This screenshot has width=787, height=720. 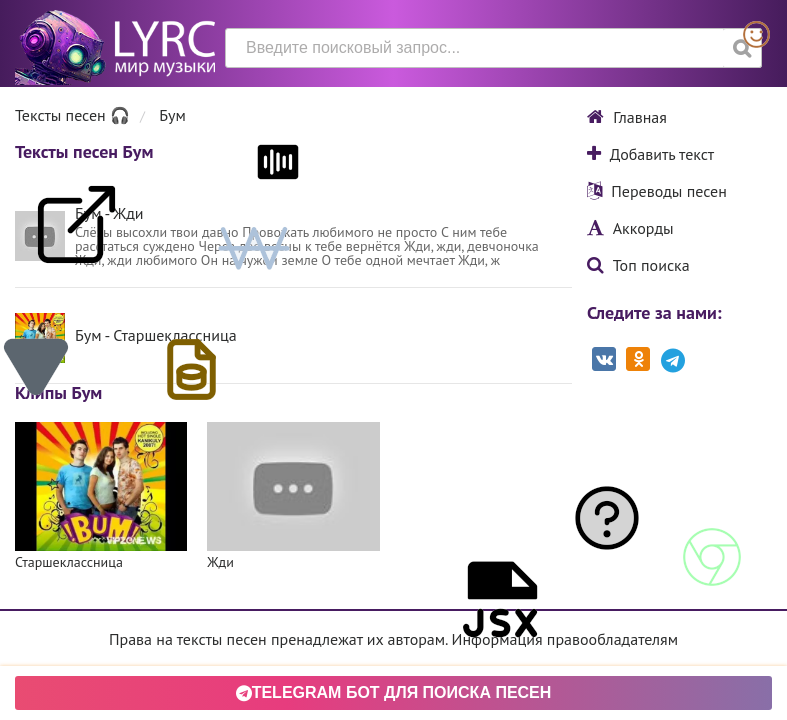 I want to click on open link in a new tab or window, so click(x=76, y=224).